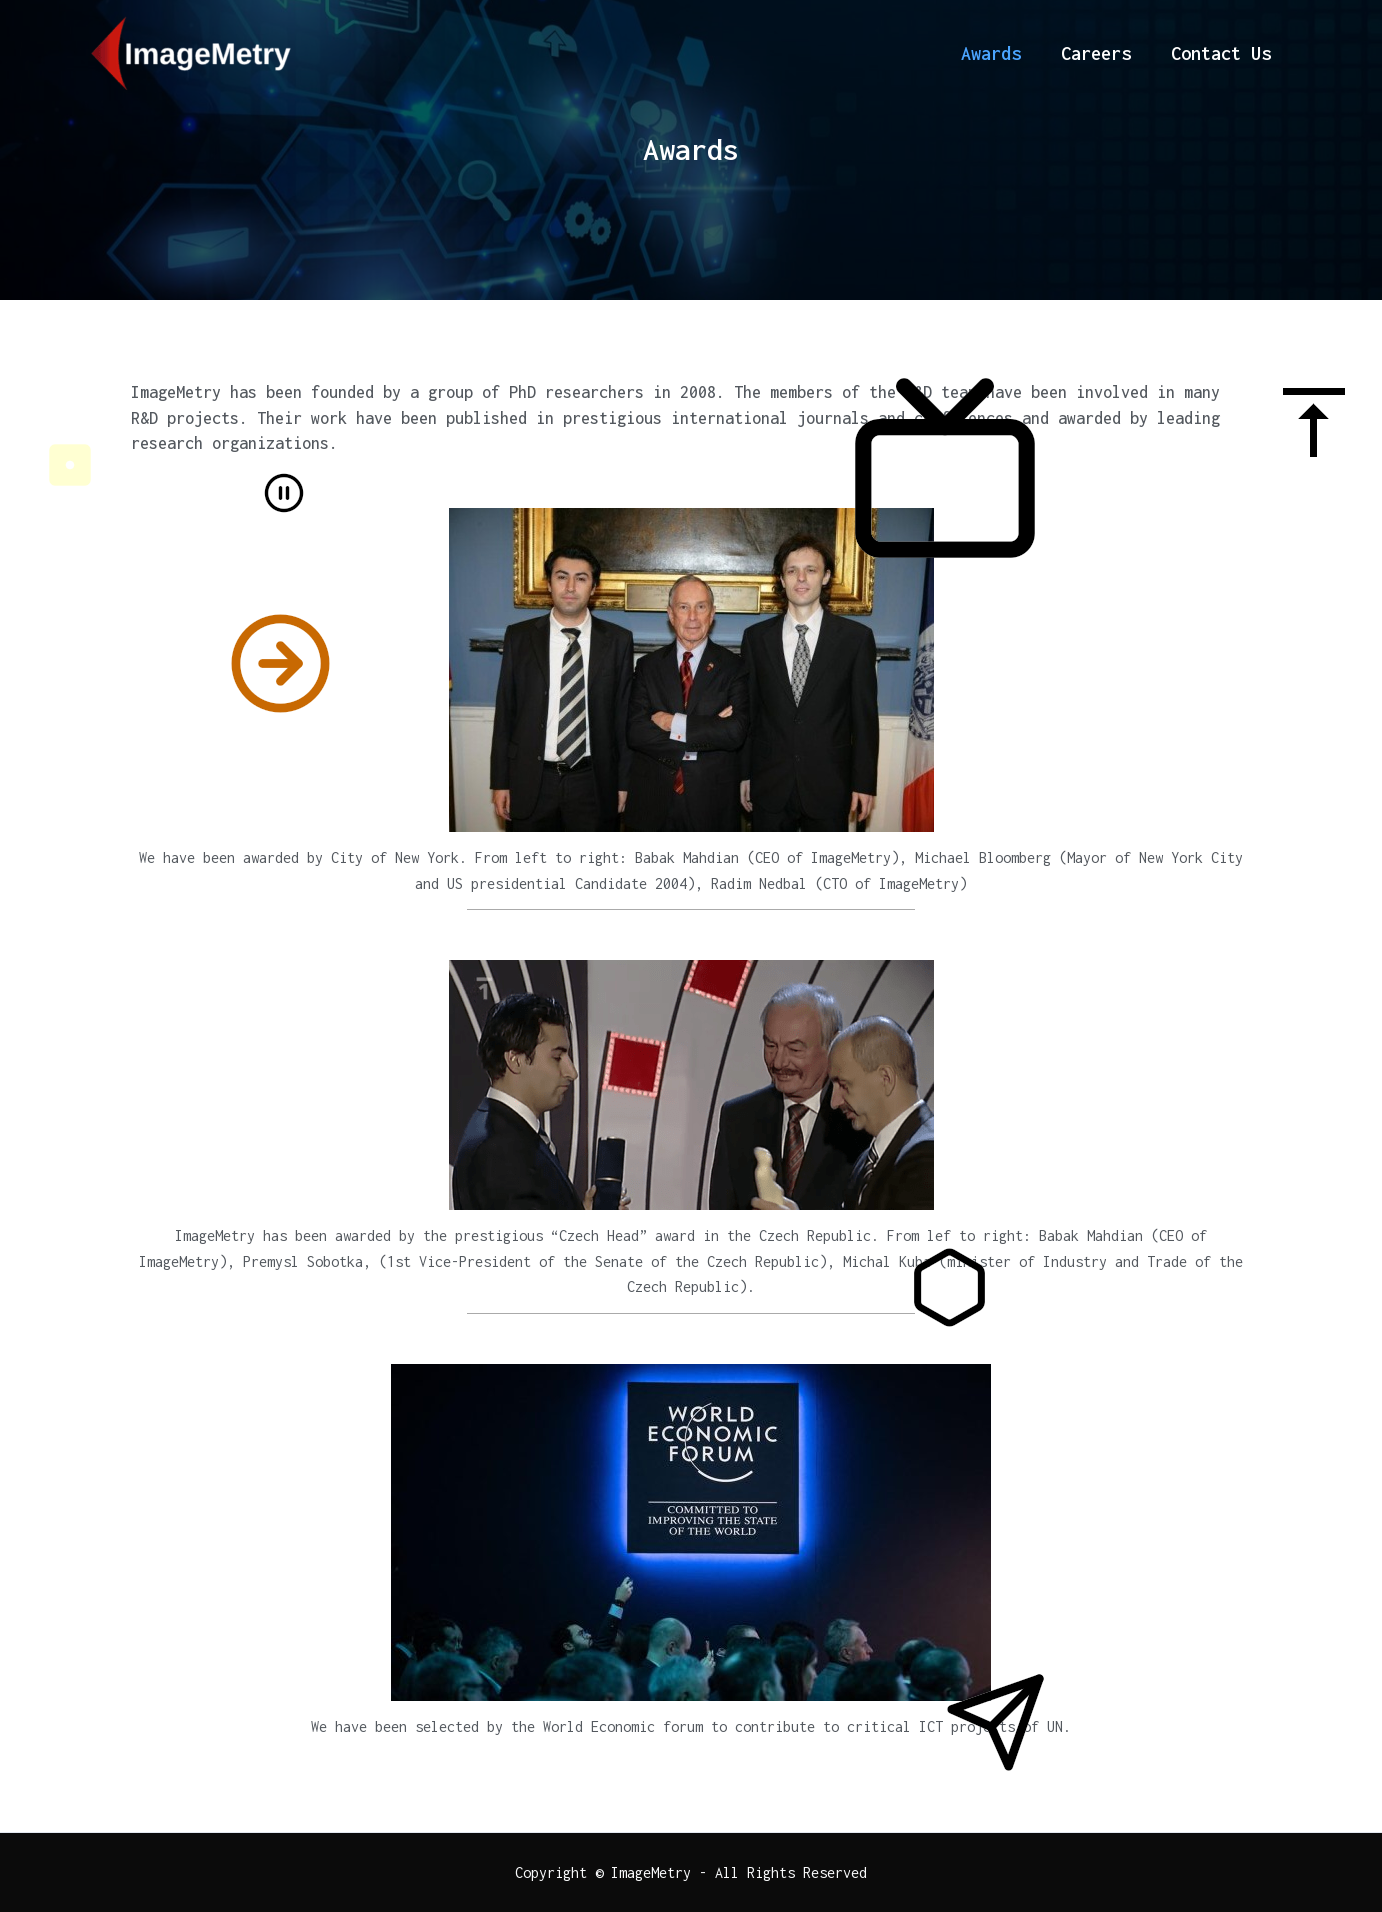 The image size is (1382, 1912). What do you see at coordinates (949, 1287) in the screenshot?
I see `indicates a modular or honeycomb-style layout option` at bounding box center [949, 1287].